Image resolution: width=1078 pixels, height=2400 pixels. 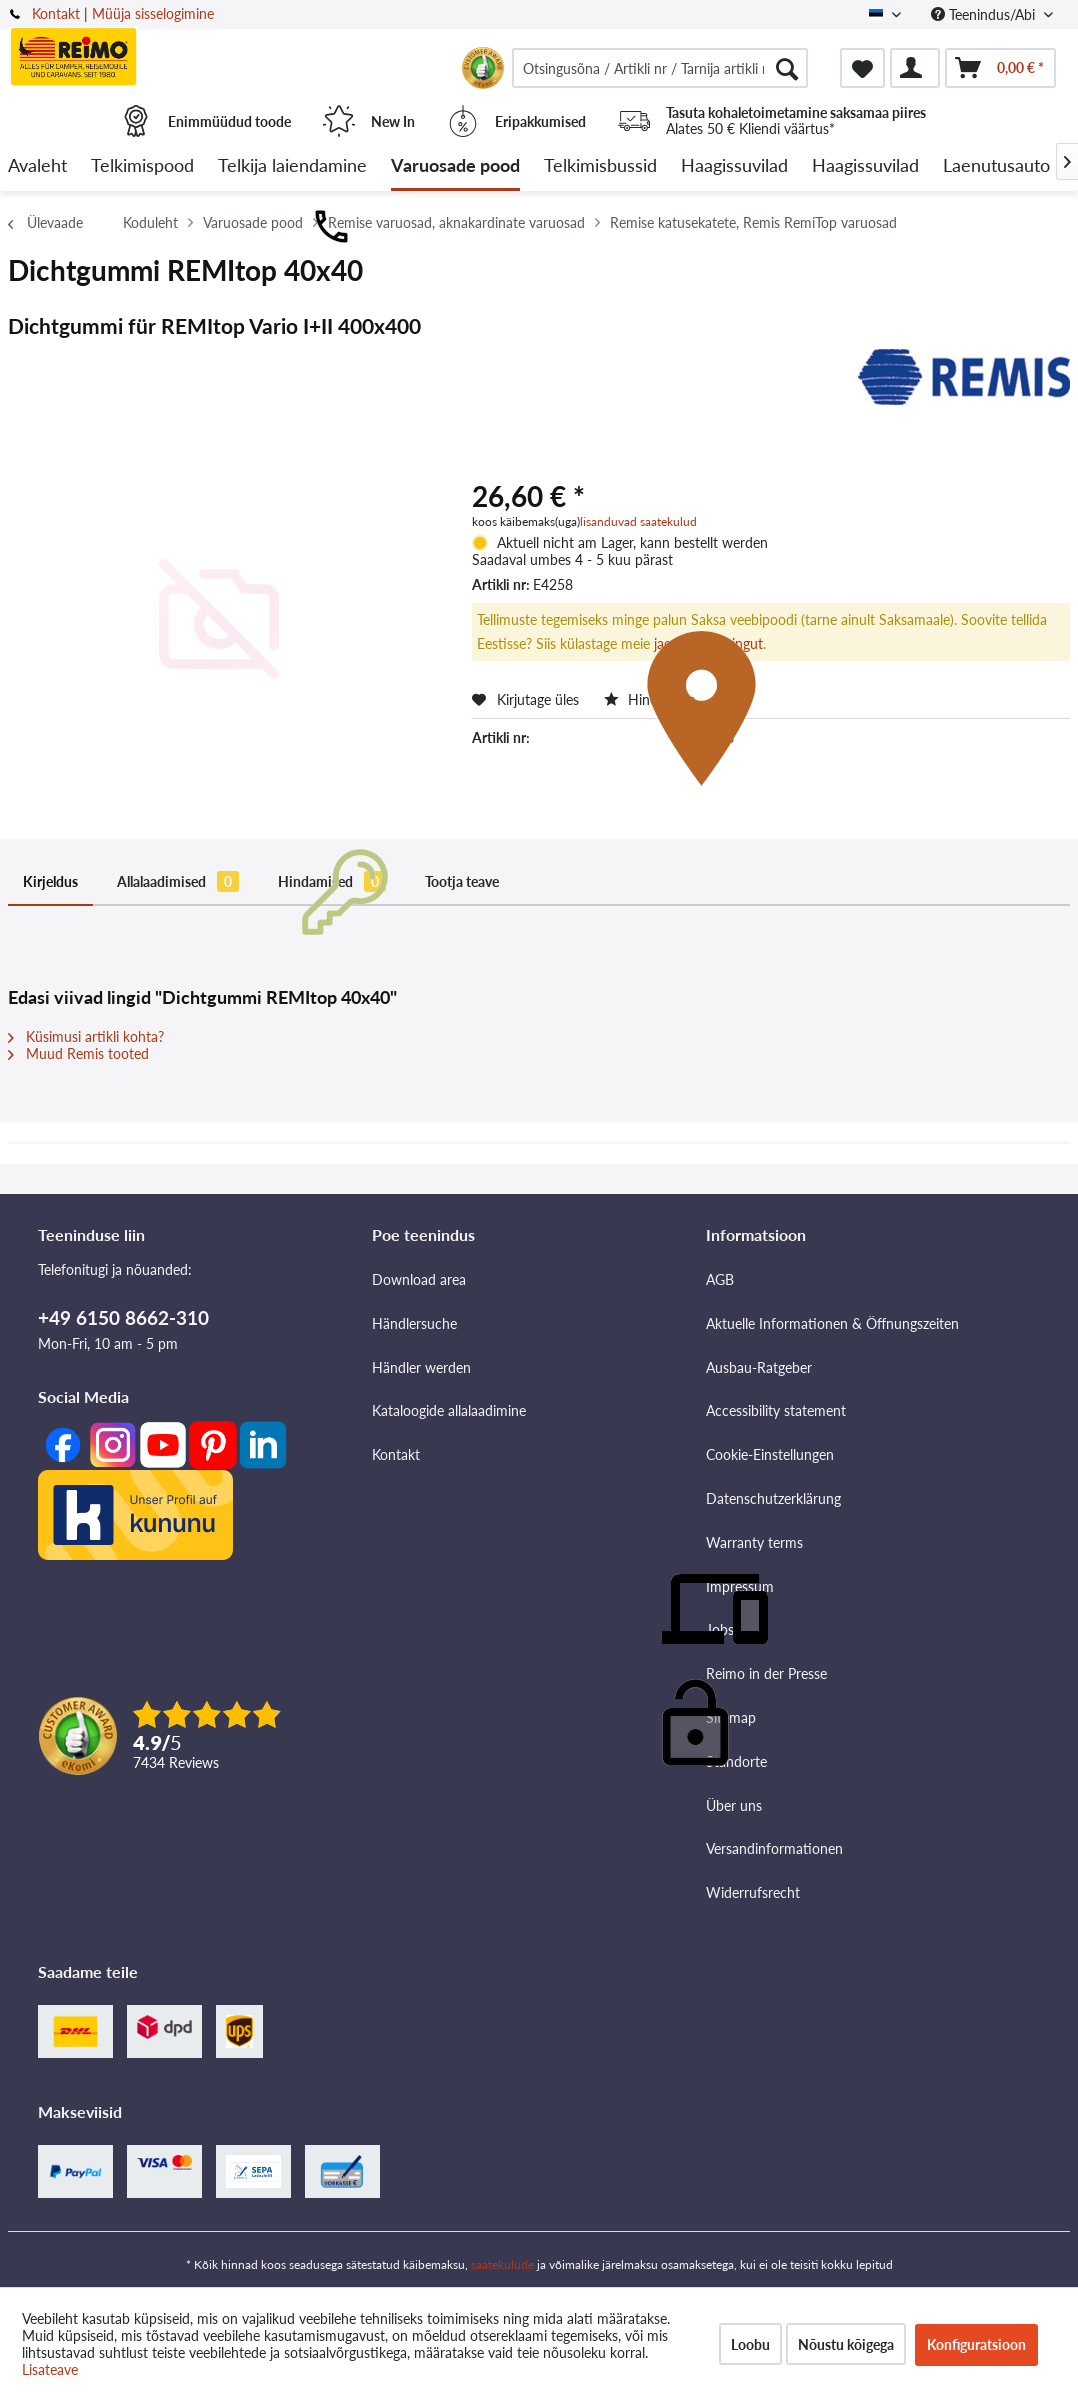 What do you see at coordinates (701, 708) in the screenshot?
I see `view current location on map` at bounding box center [701, 708].